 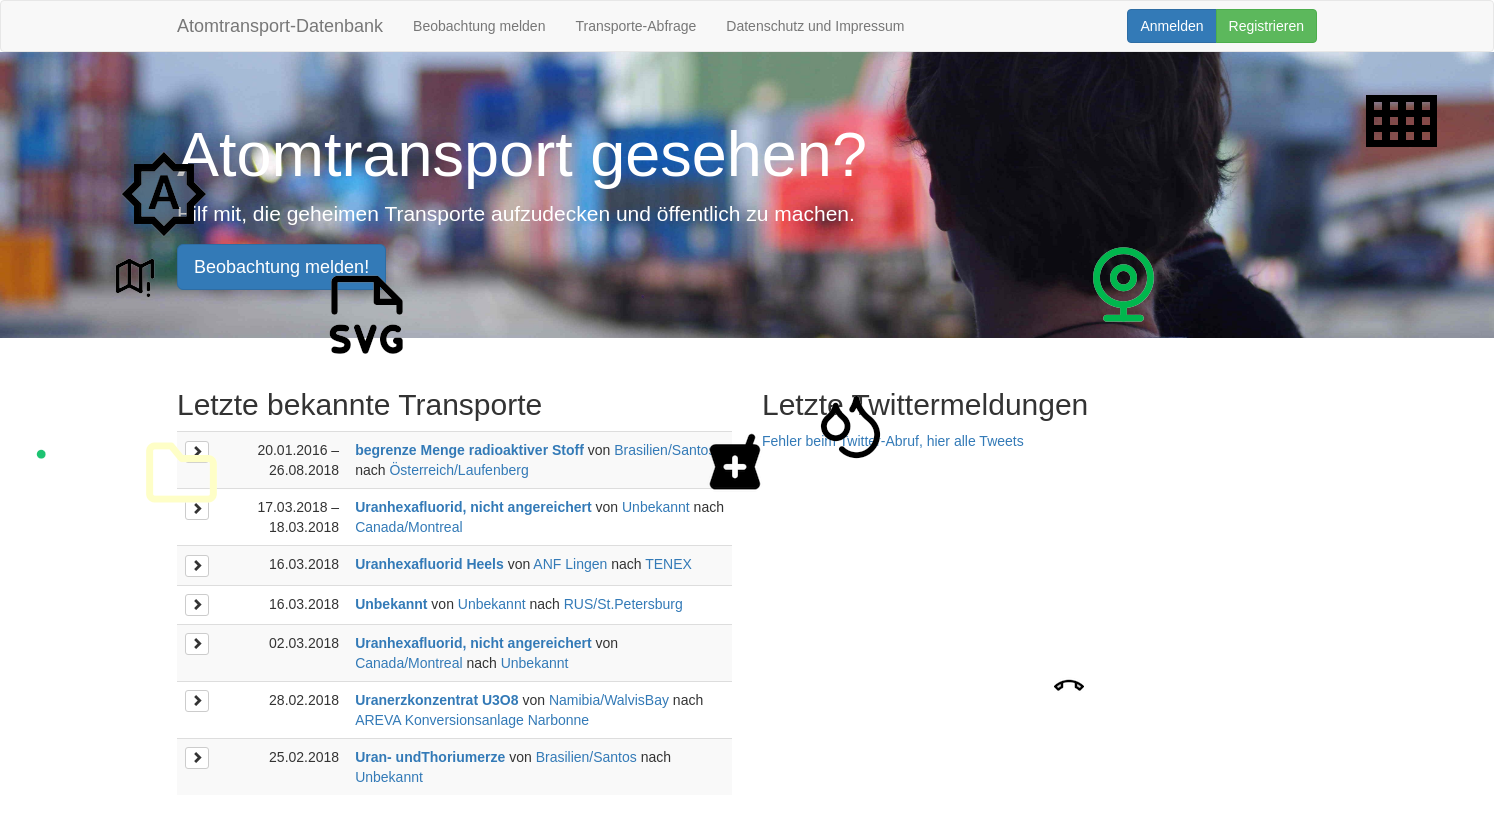 I want to click on find nearby pharmacies, so click(x=735, y=464).